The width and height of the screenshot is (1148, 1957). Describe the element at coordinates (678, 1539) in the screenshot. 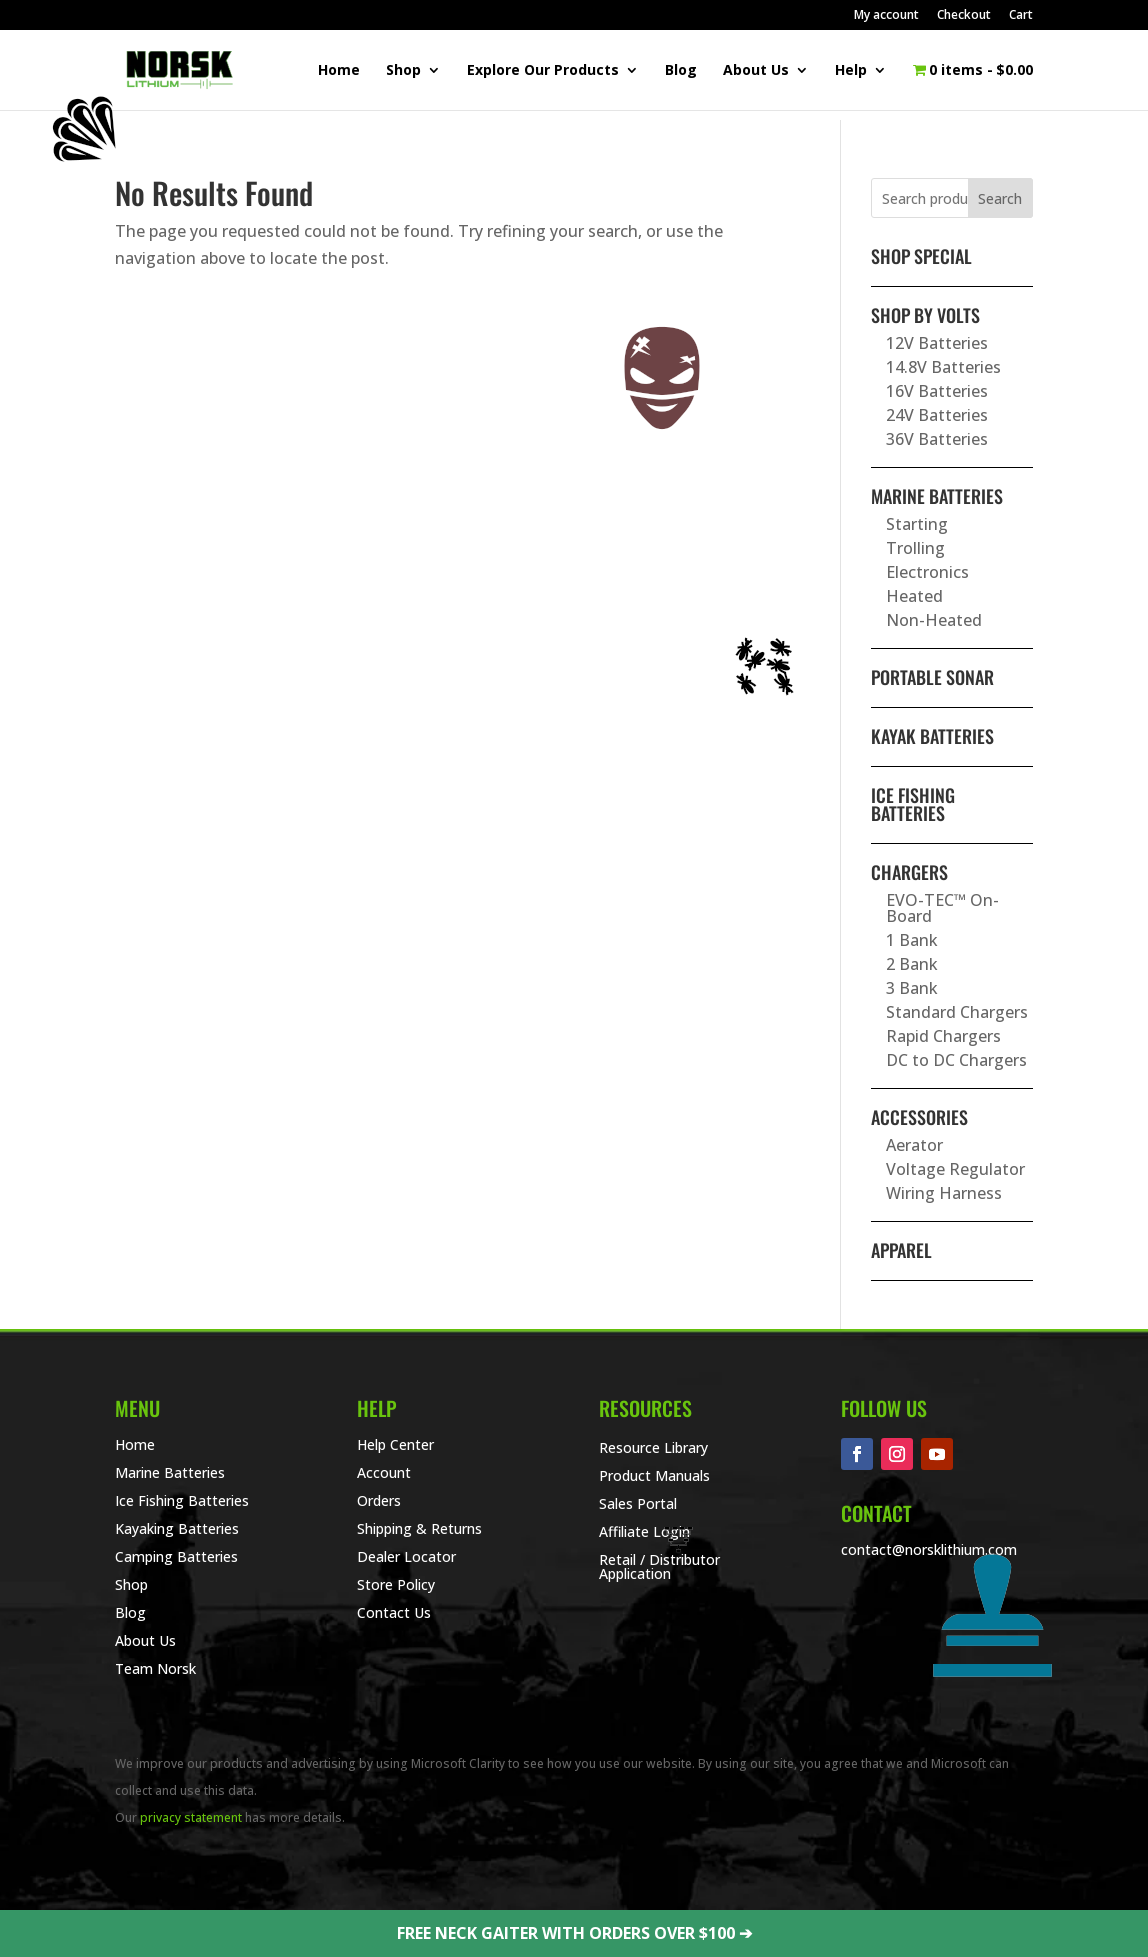

I see `view family tree or genealogy chart` at that location.